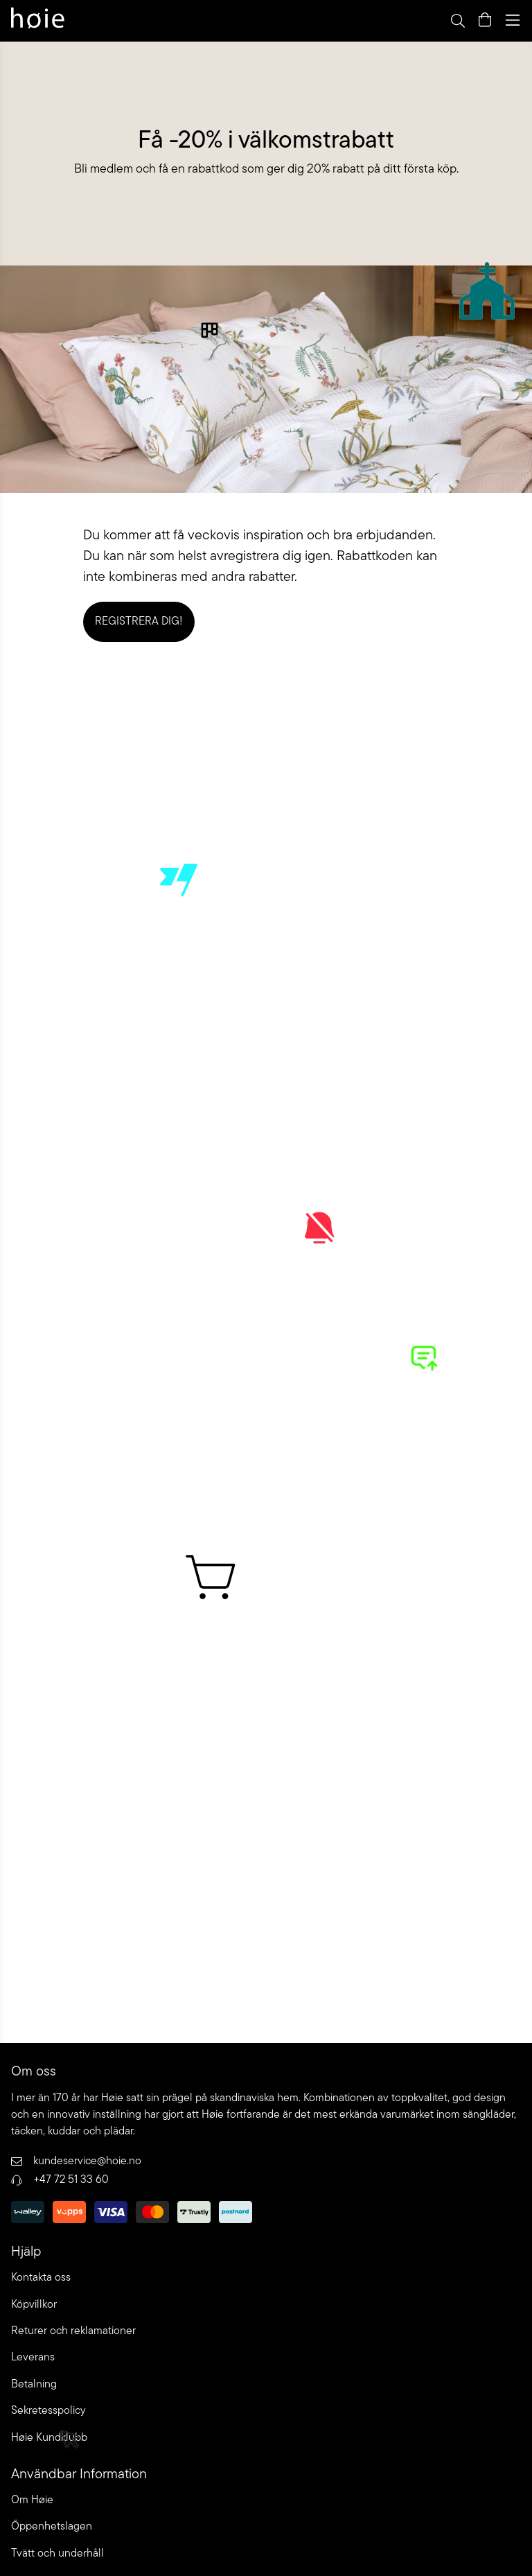 The width and height of the screenshot is (532, 2576). Describe the element at coordinates (209, 329) in the screenshot. I see `open kanban board view` at that location.